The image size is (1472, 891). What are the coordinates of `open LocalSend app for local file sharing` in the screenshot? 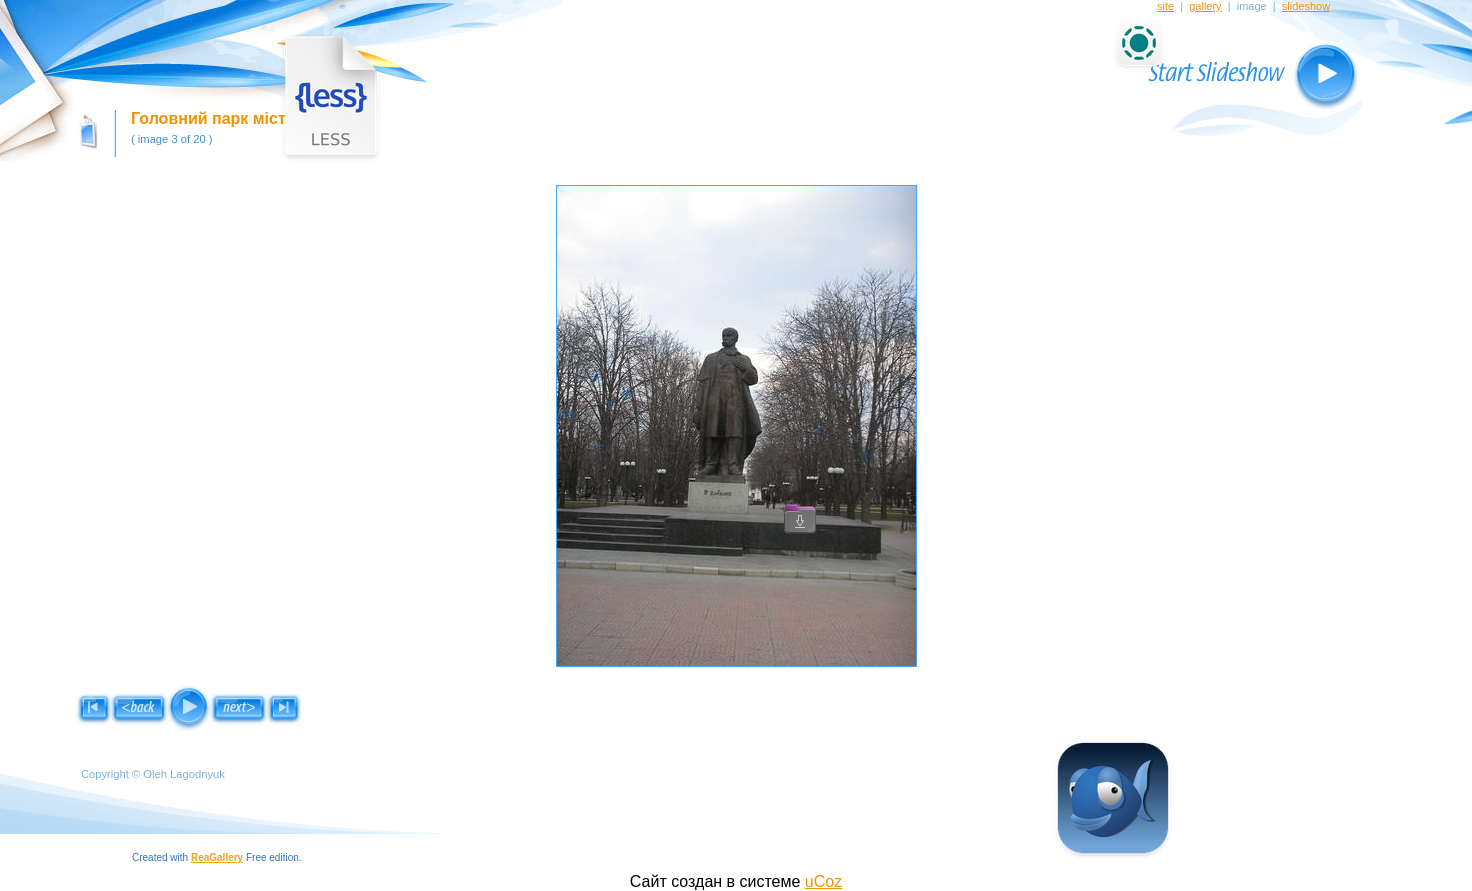 It's located at (1139, 43).